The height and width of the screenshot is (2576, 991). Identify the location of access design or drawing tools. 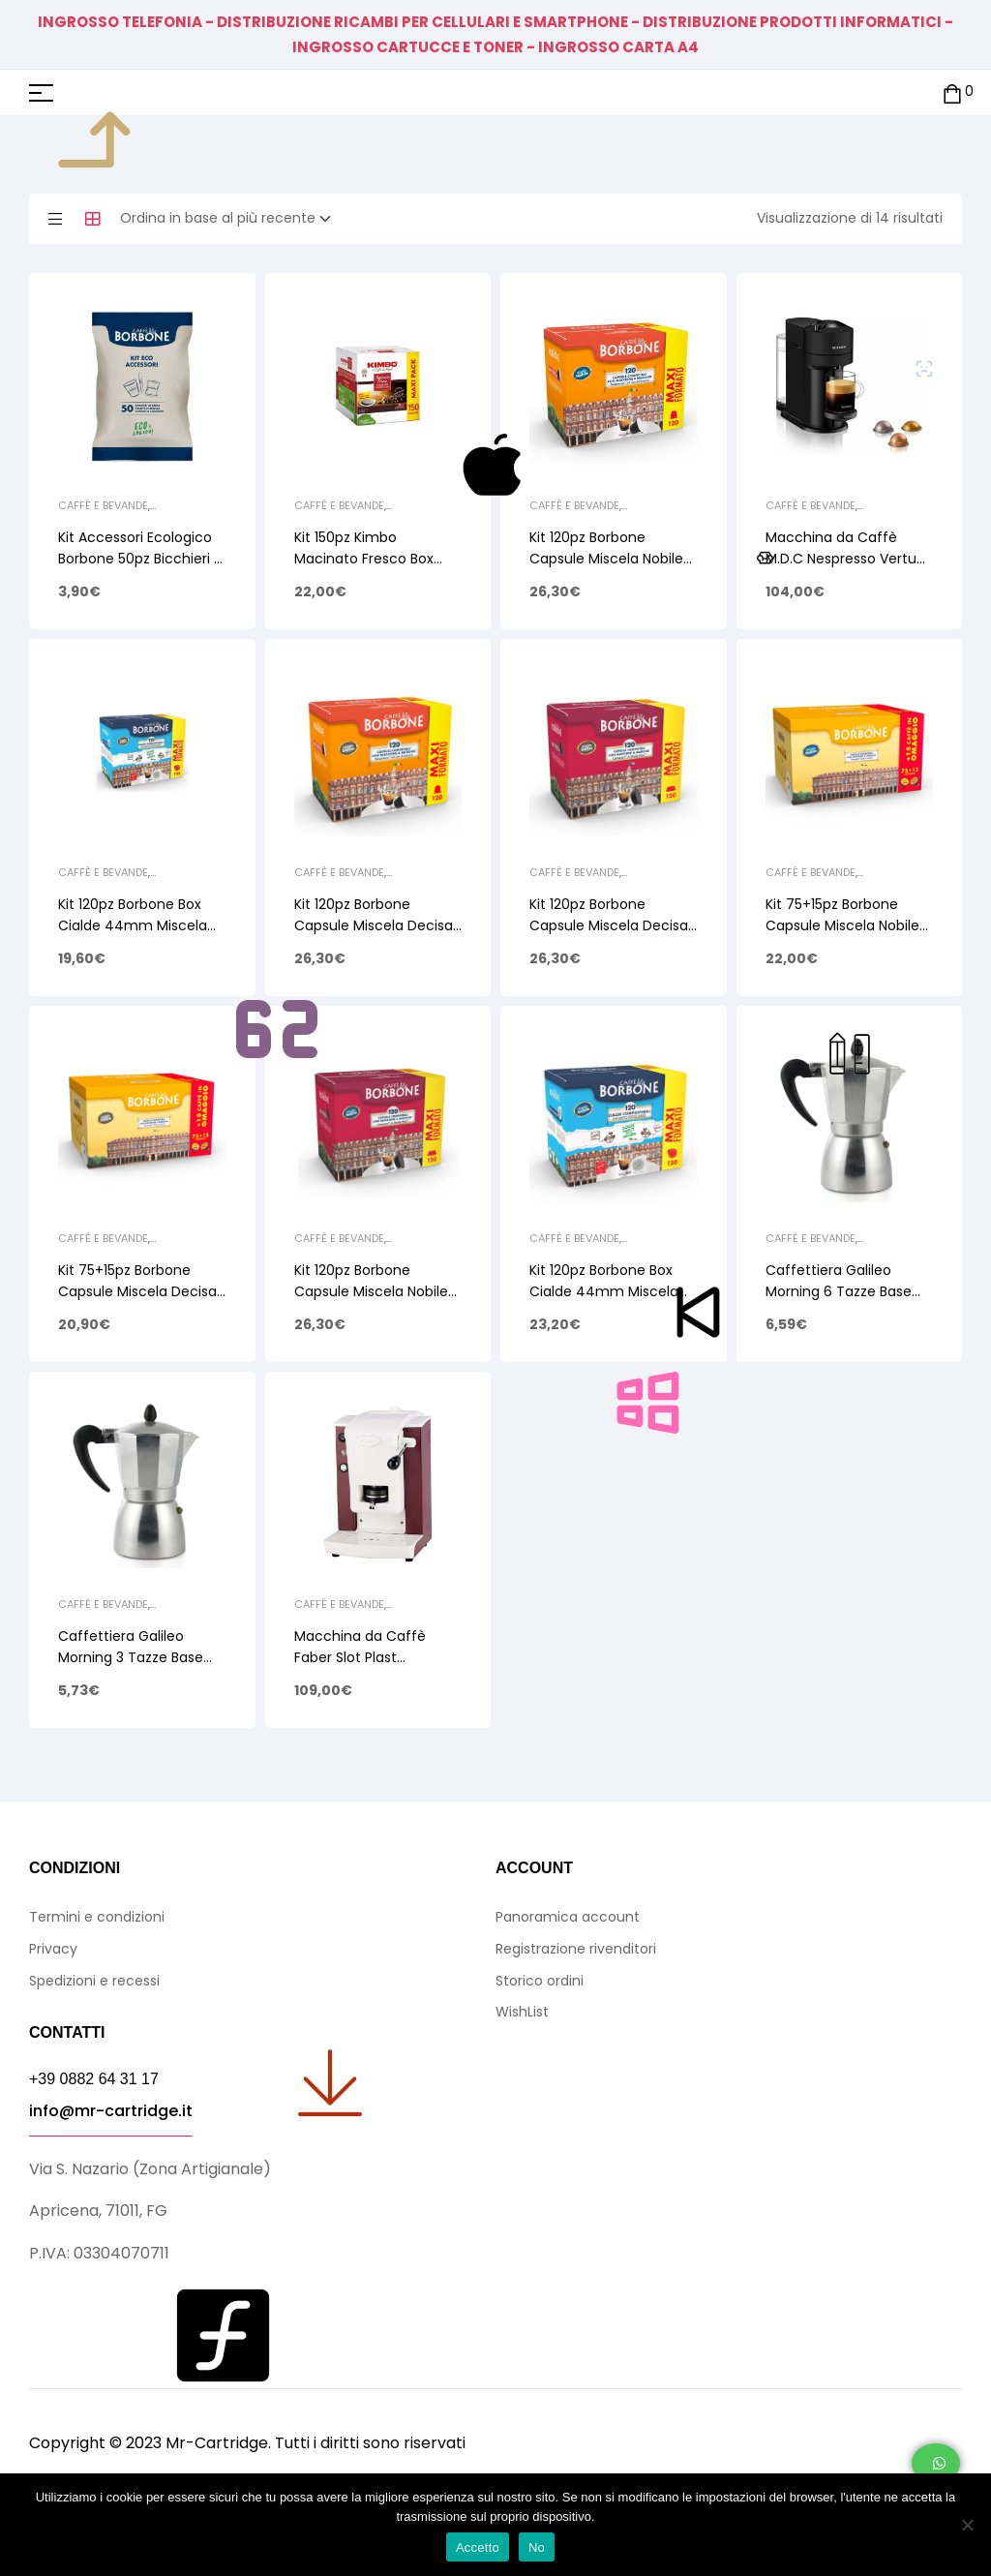
(850, 1054).